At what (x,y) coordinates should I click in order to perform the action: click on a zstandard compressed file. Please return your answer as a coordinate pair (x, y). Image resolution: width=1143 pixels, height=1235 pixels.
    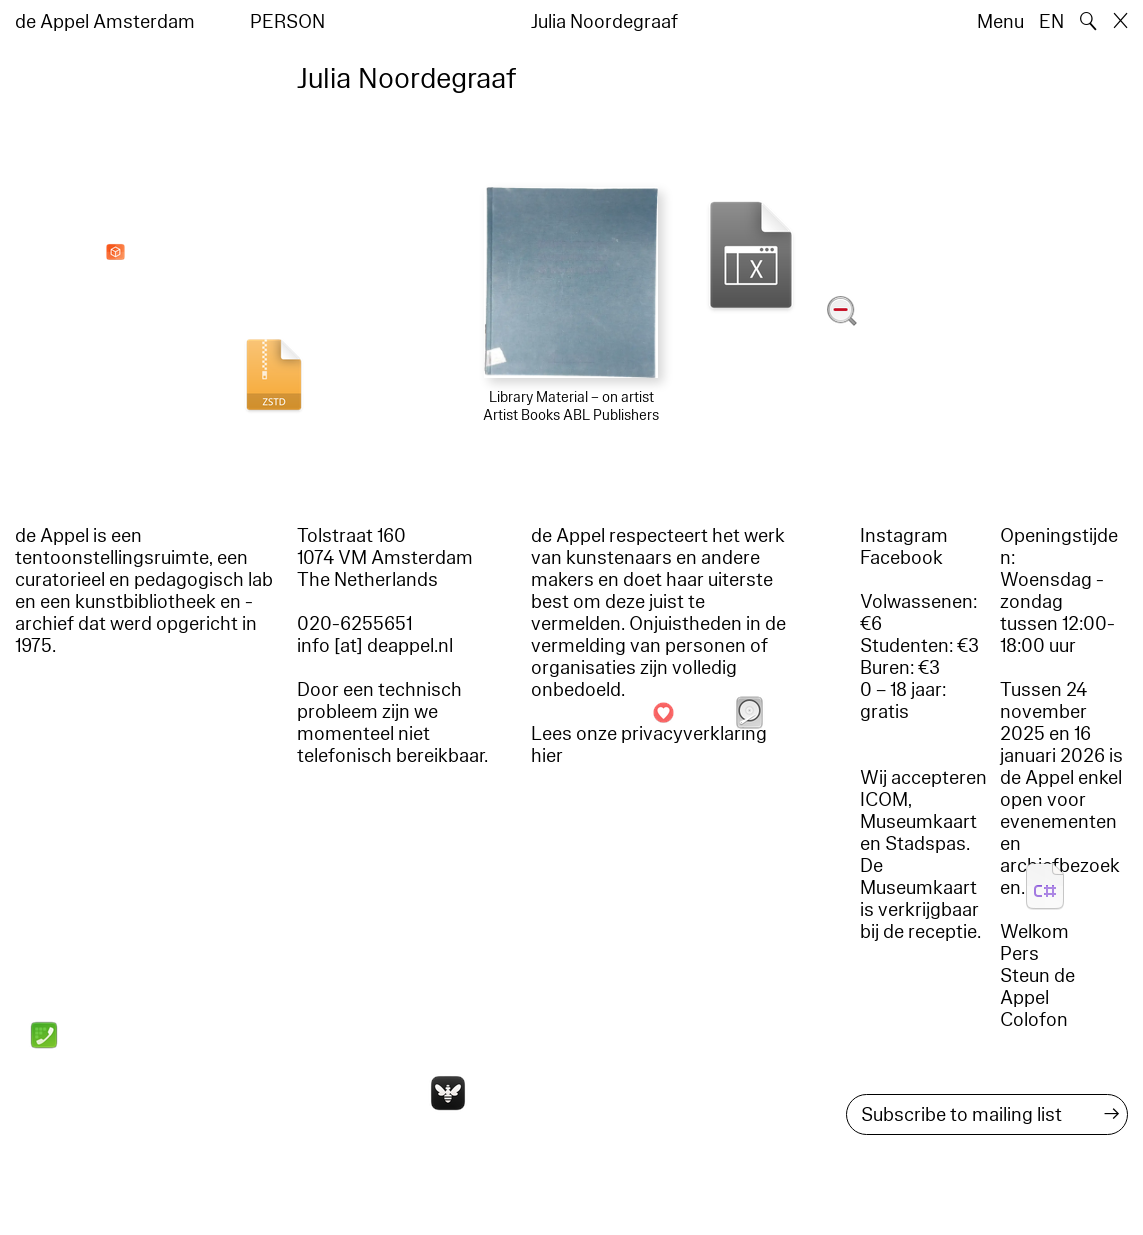
    Looking at the image, I should click on (274, 376).